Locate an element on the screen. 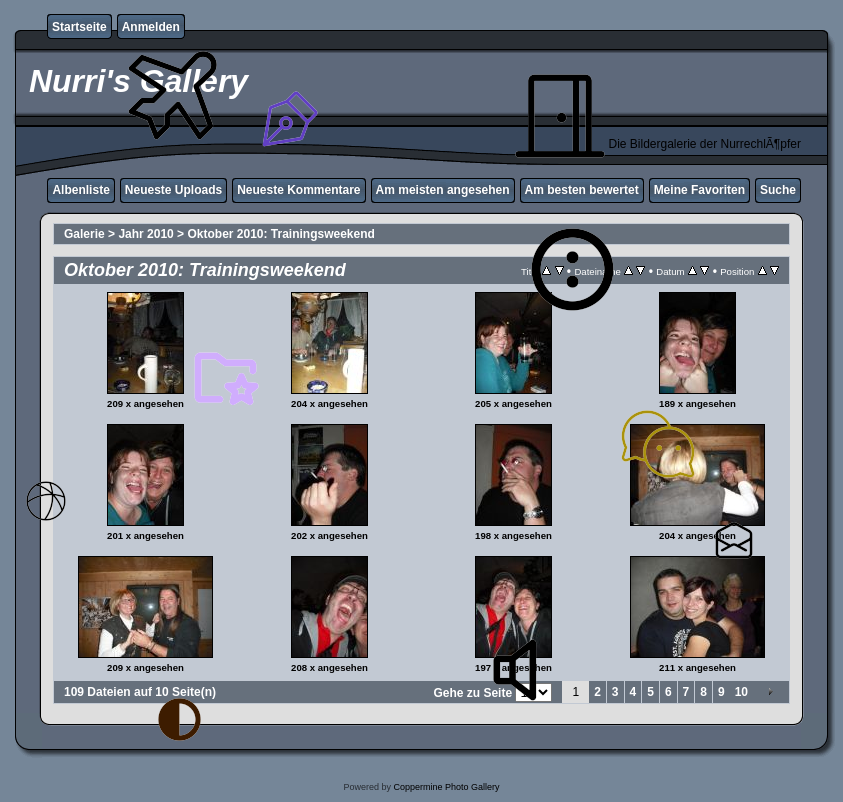 The height and width of the screenshot is (802, 843). view an opened email or message is located at coordinates (734, 540).